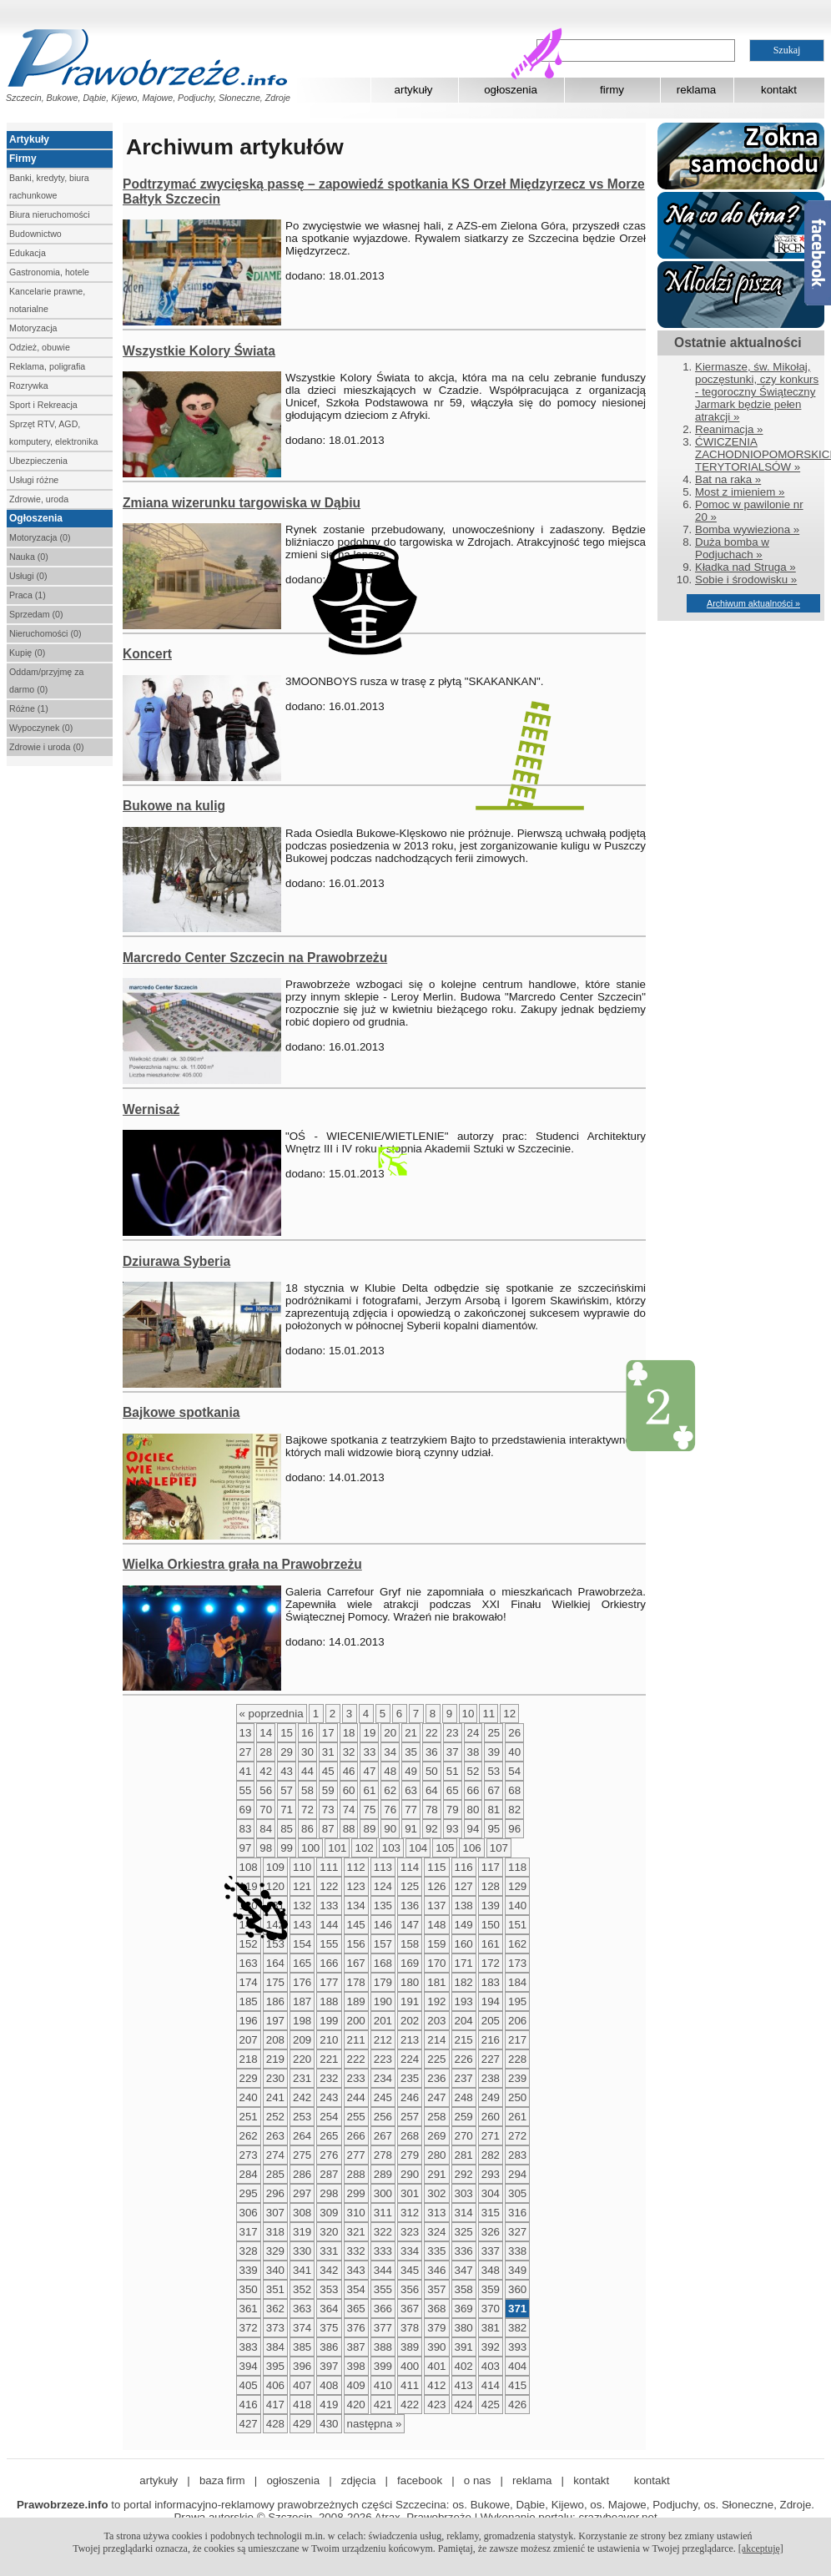  What do you see at coordinates (536, 53) in the screenshot?
I see `melee weapon item in game inventory` at bounding box center [536, 53].